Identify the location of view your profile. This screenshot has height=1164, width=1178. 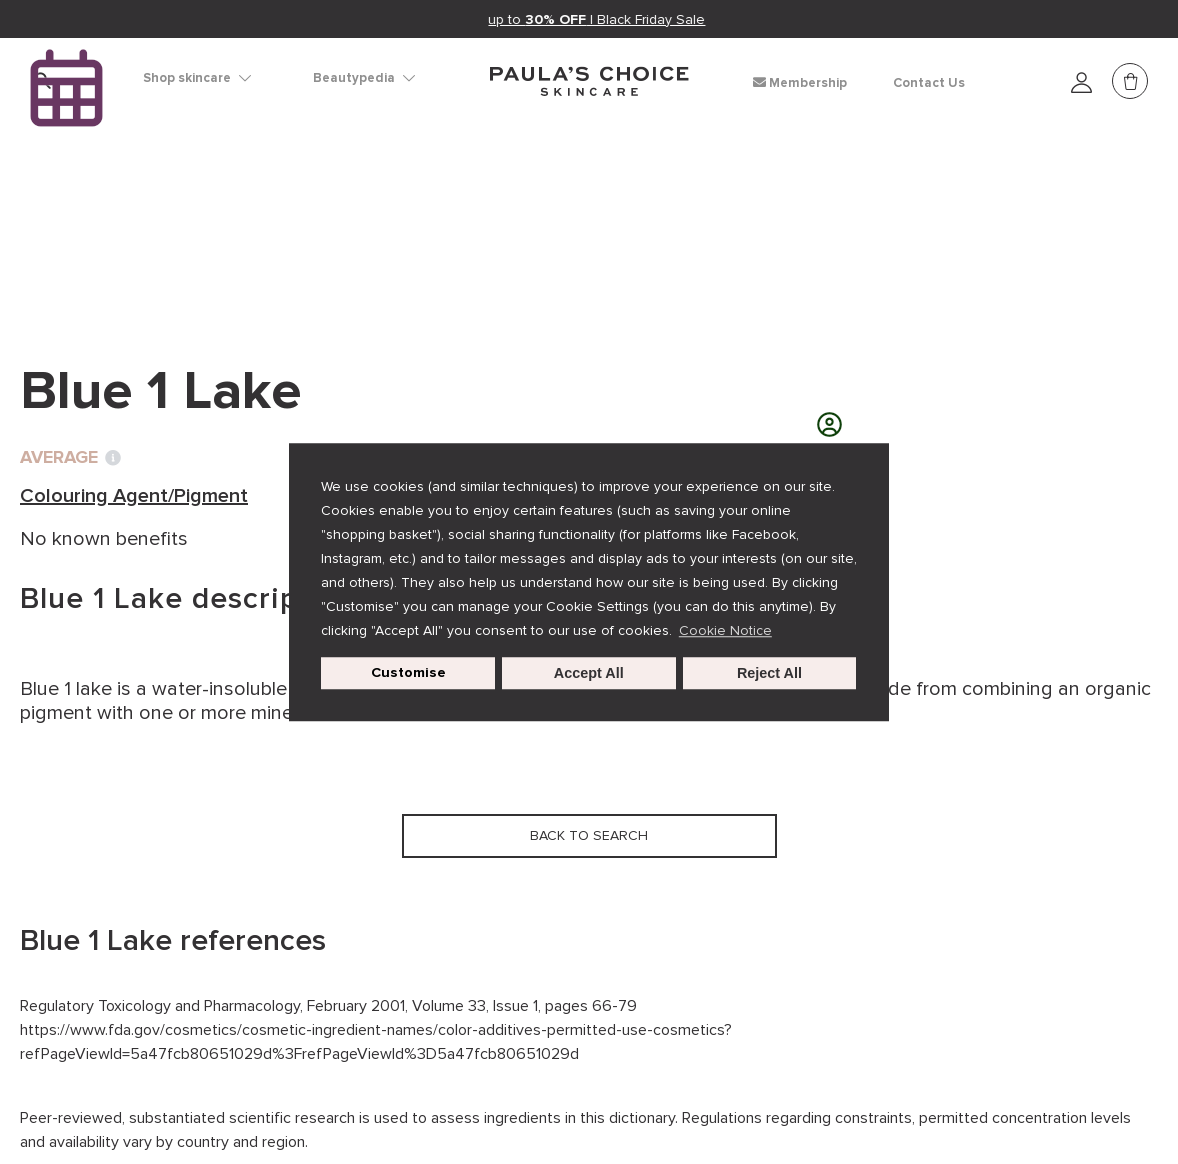
(829, 424).